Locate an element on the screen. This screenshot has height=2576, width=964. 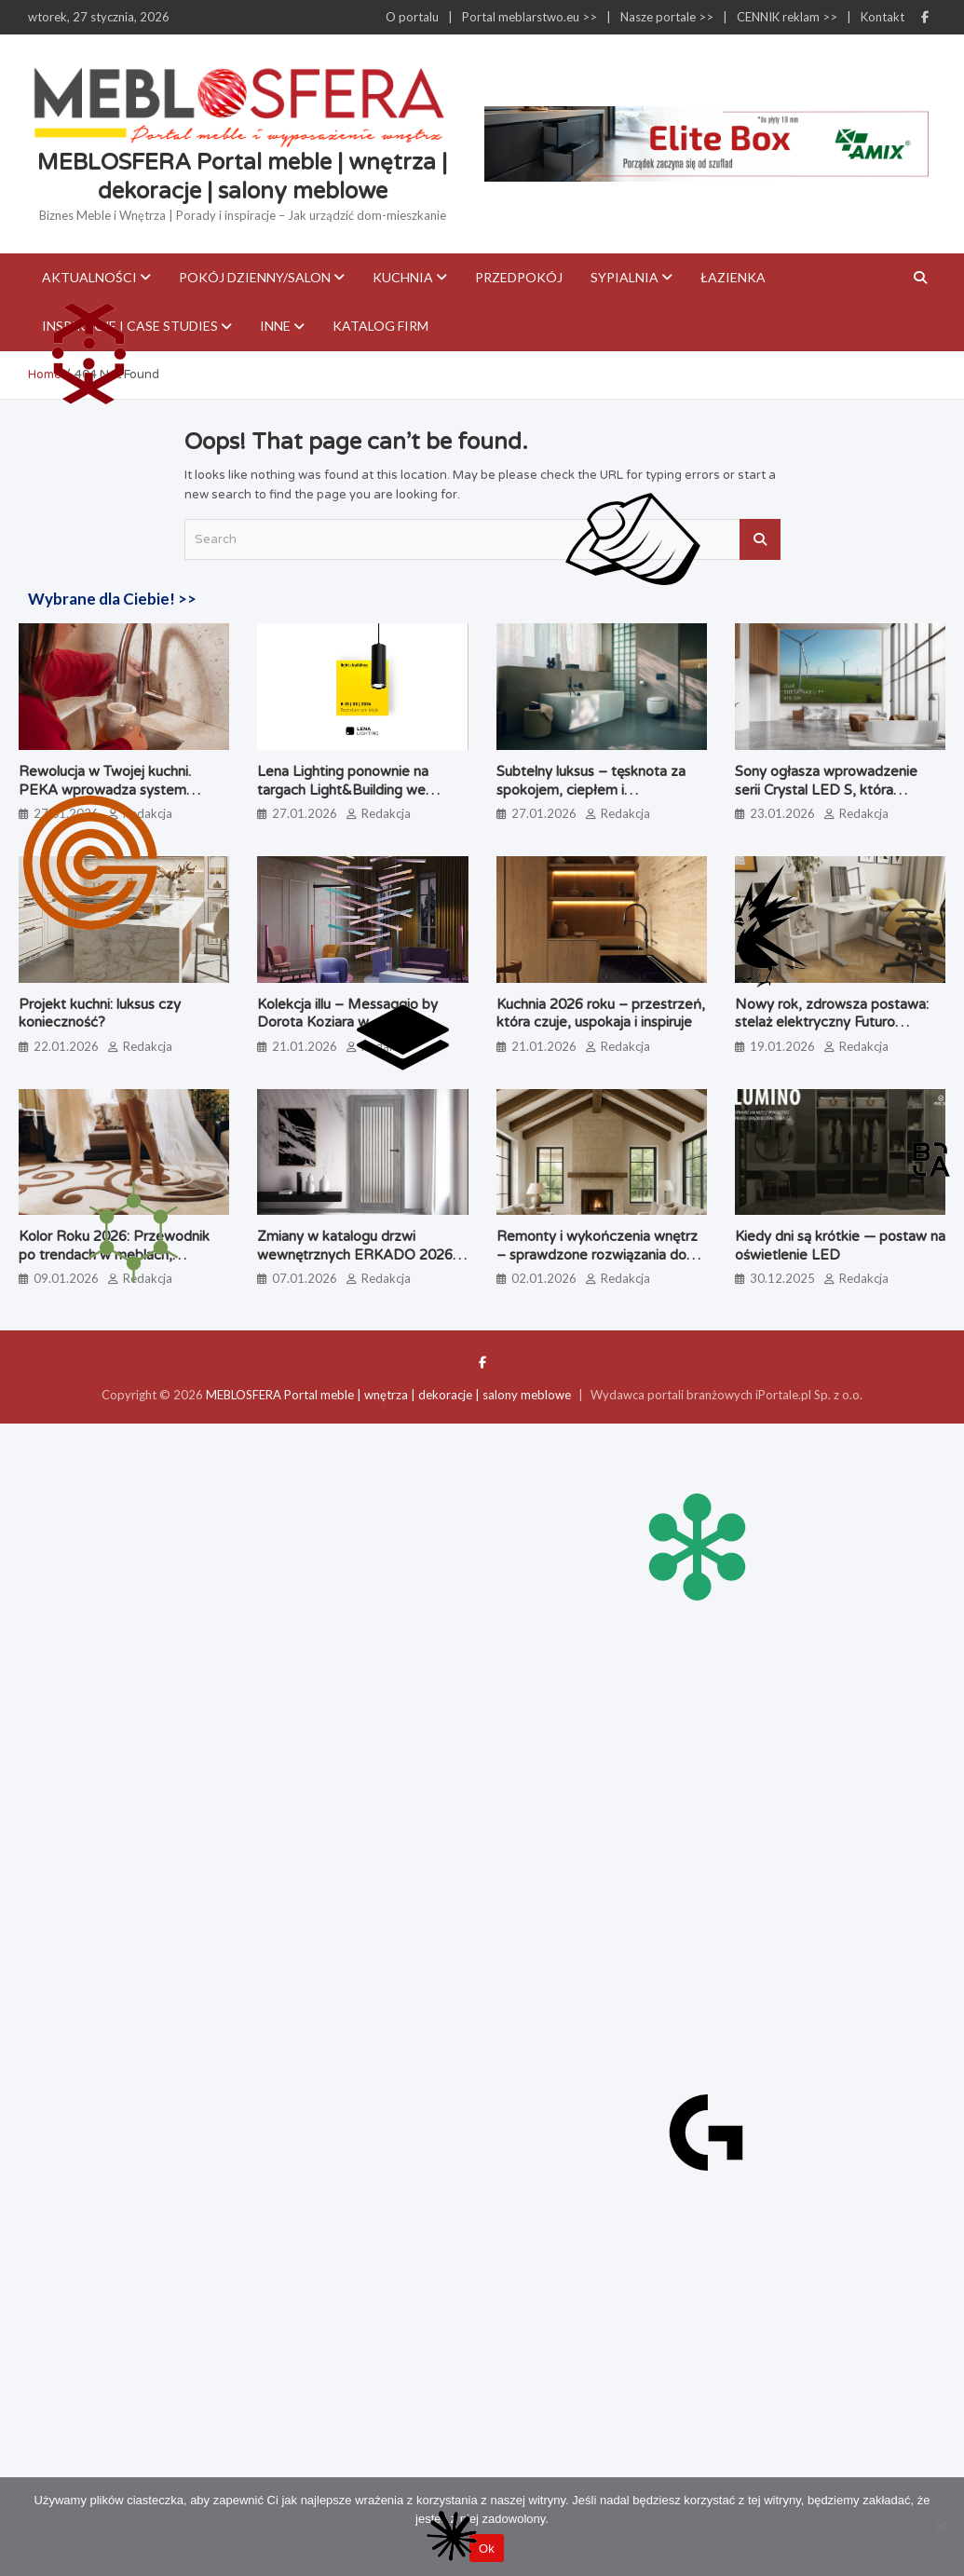
open the Claude AI assistant app is located at coordinates (452, 2536).